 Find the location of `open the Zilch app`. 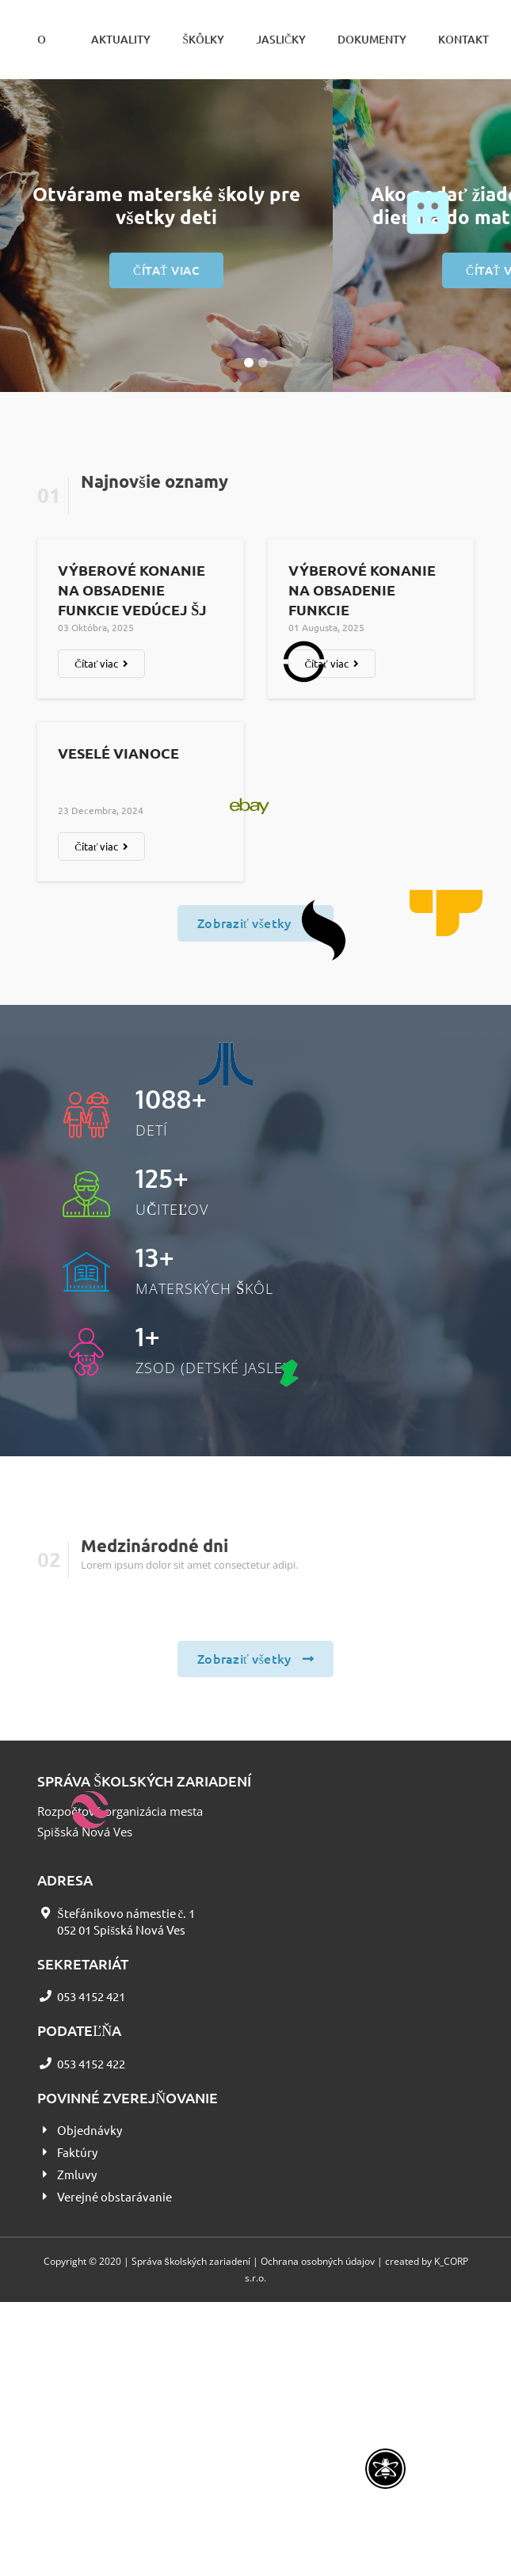

open the Zilch app is located at coordinates (289, 1373).